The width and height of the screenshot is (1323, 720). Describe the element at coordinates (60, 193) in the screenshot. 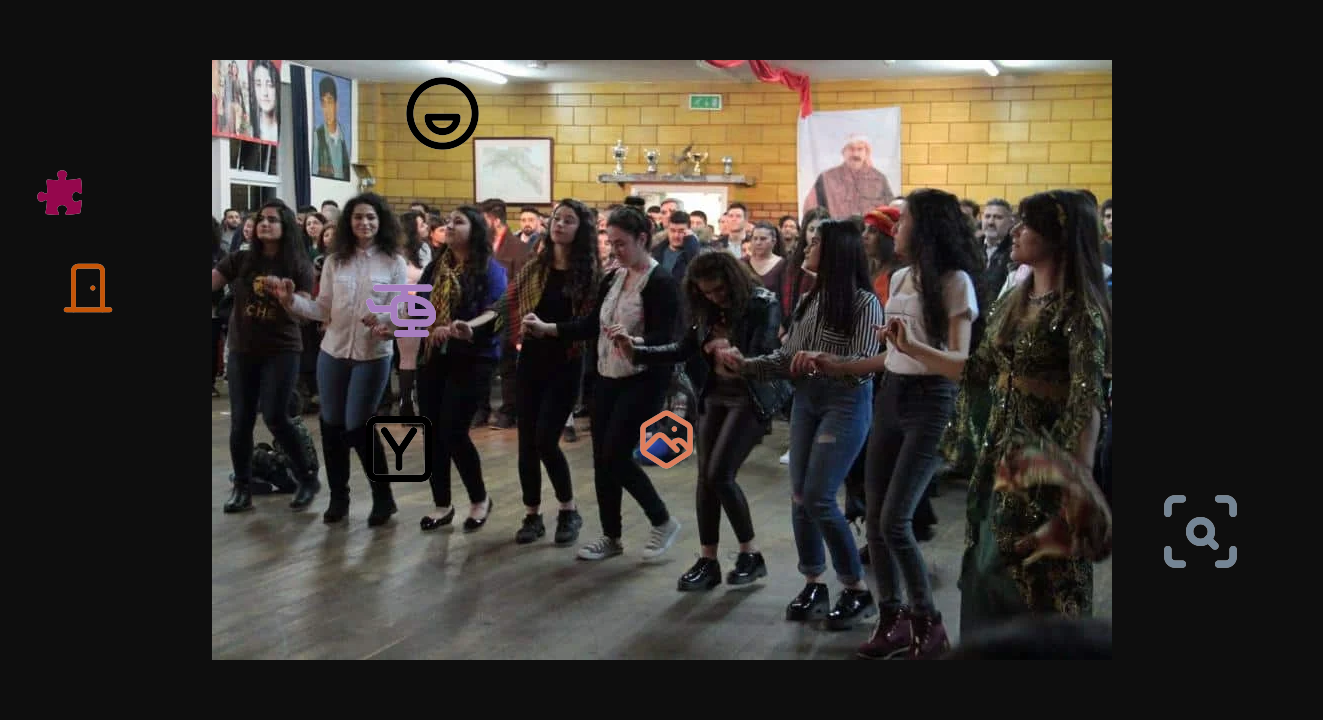

I see `access plugins or extensions` at that location.